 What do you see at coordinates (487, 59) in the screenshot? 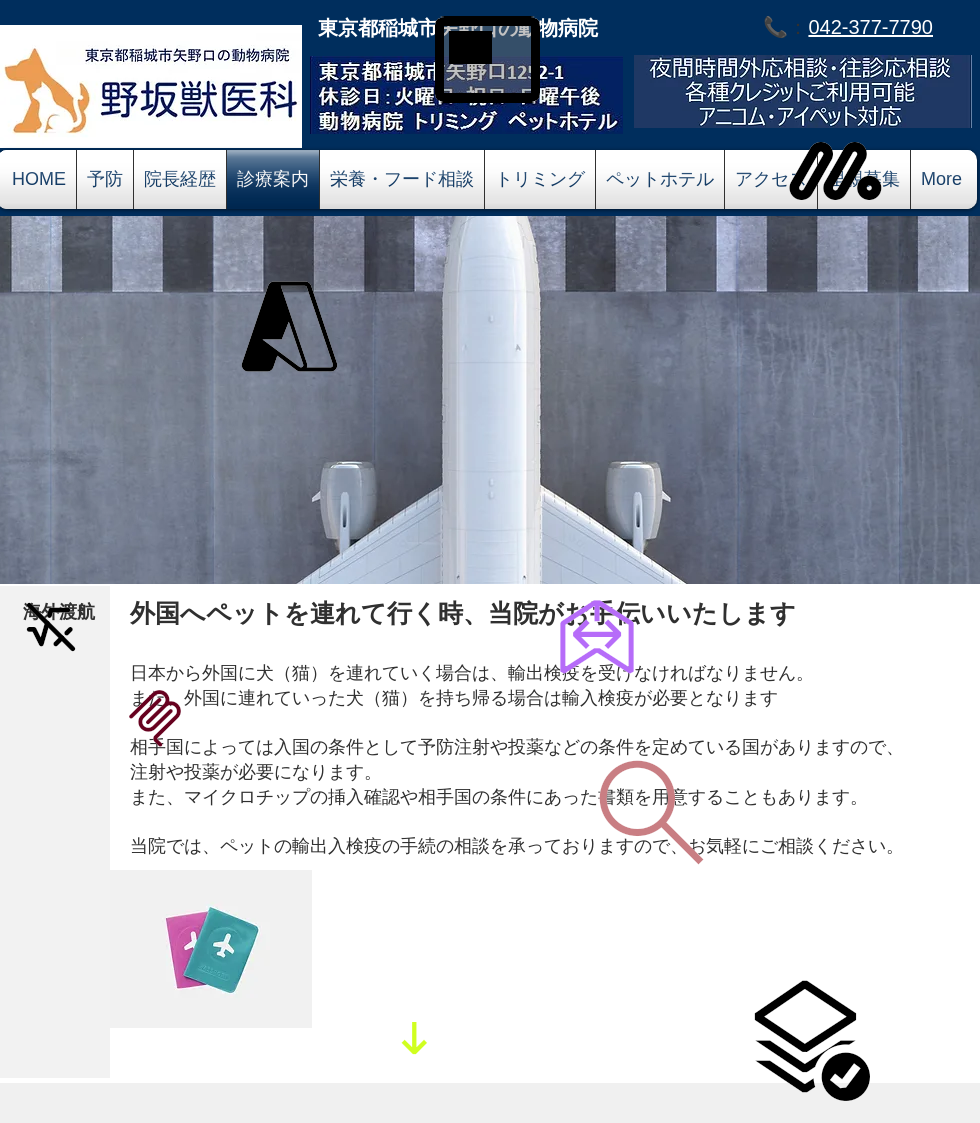
I see `access featured or highlighted video content` at bounding box center [487, 59].